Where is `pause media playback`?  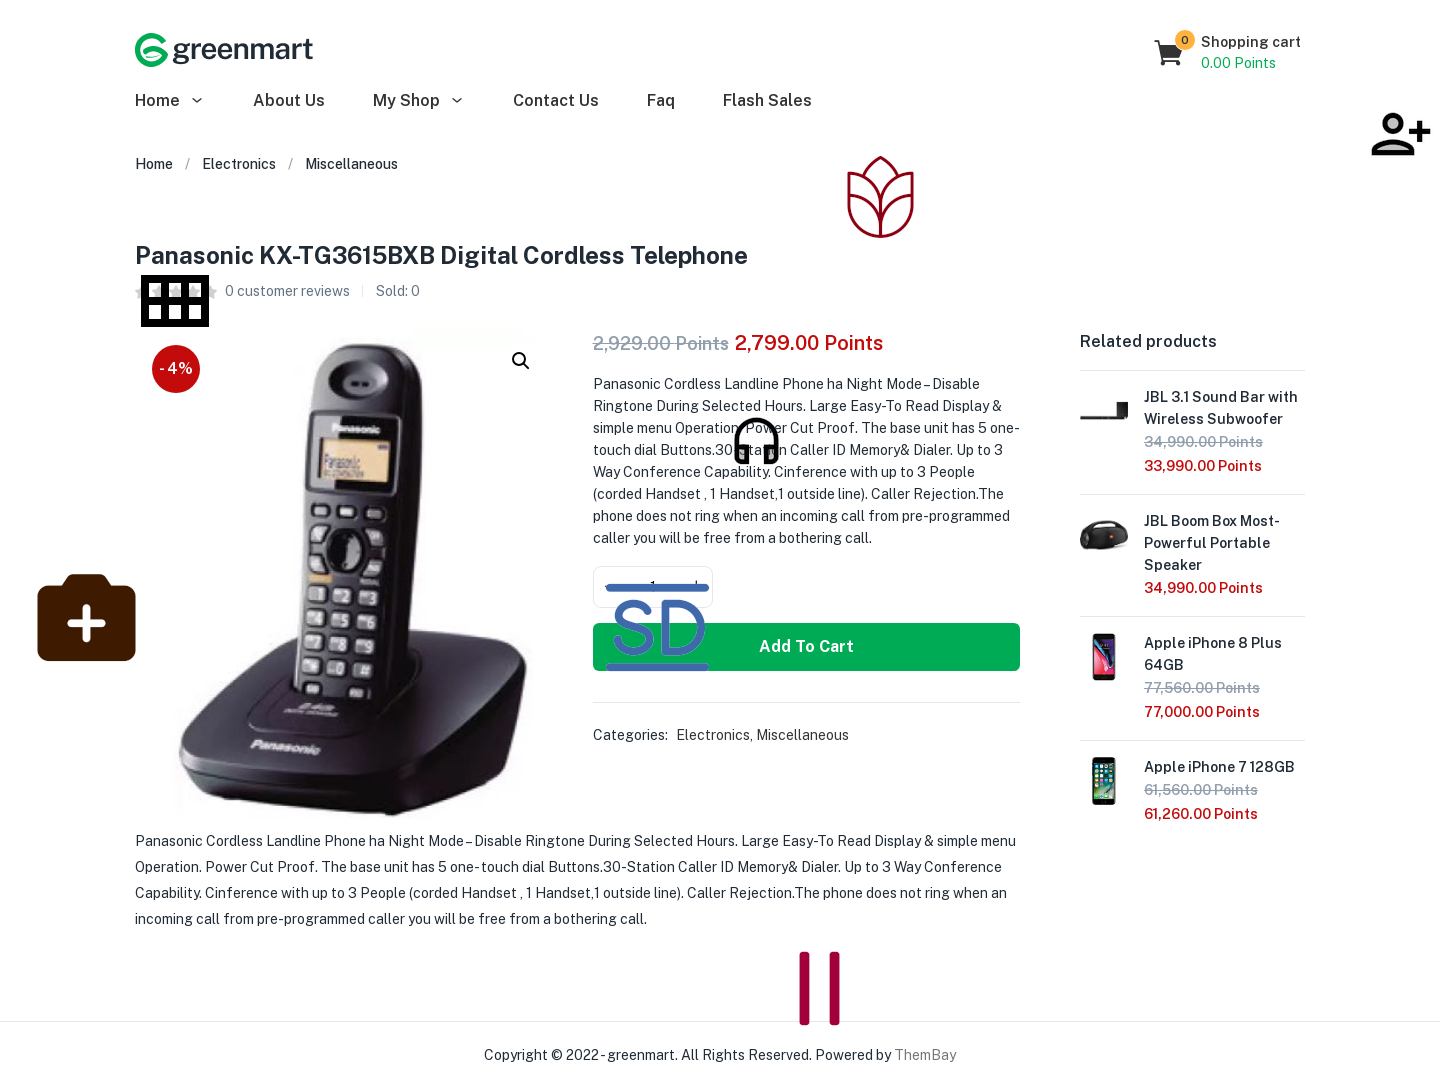 pause media playback is located at coordinates (819, 988).